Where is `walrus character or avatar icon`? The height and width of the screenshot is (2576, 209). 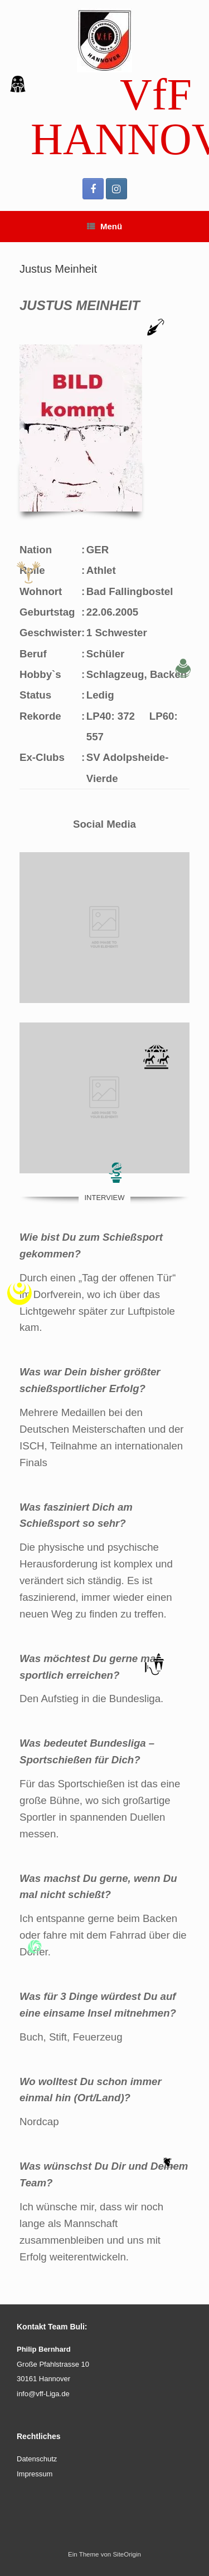 walrus character or avatar icon is located at coordinates (18, 84).